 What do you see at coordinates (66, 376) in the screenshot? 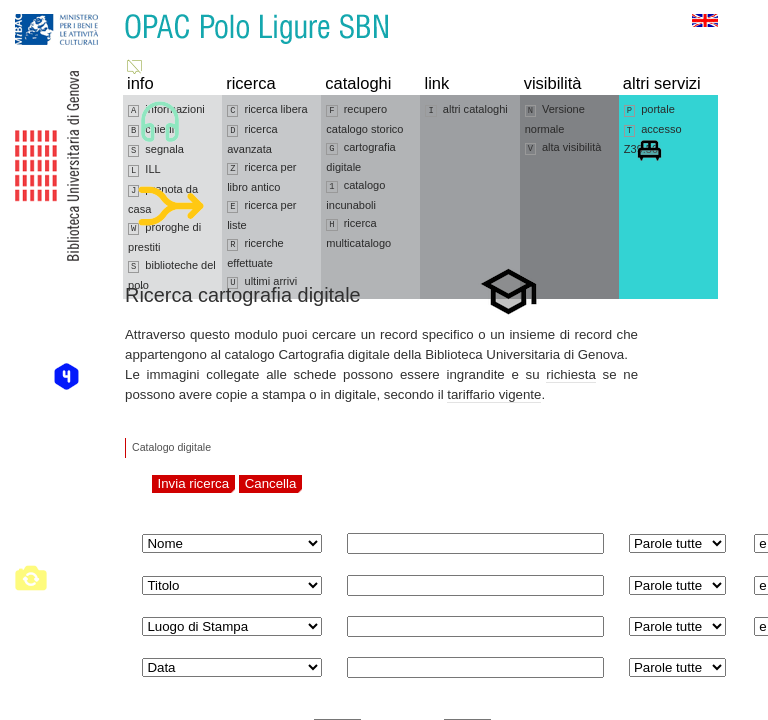
I see `step 4 in a multi-step process` at bounding box center [66, 376].